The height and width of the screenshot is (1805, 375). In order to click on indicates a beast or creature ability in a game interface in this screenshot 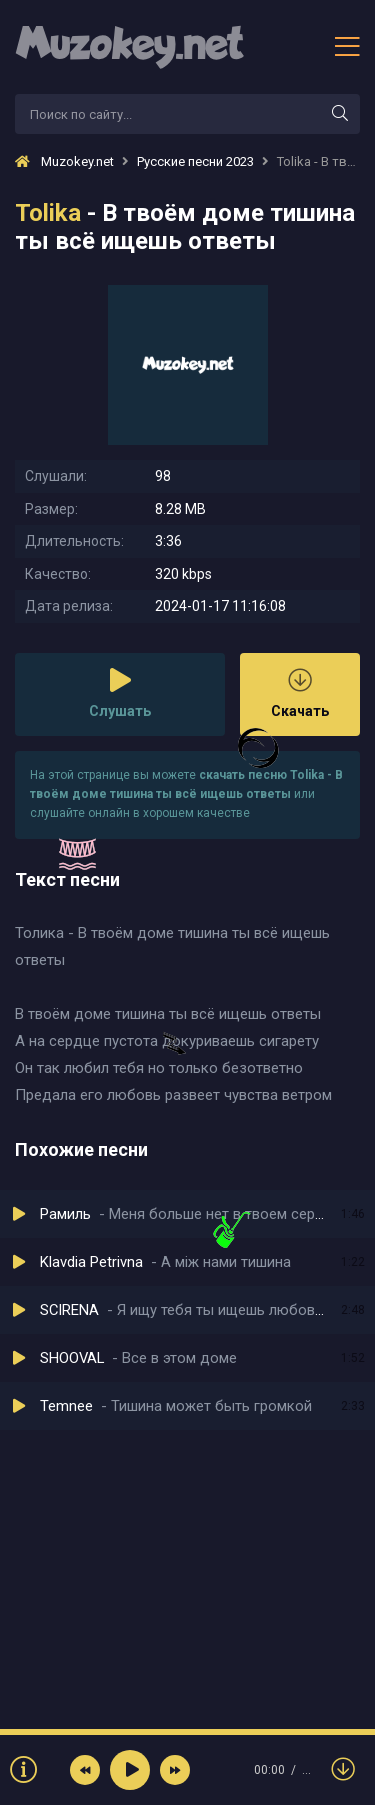, I will do `click(258, 748)`.